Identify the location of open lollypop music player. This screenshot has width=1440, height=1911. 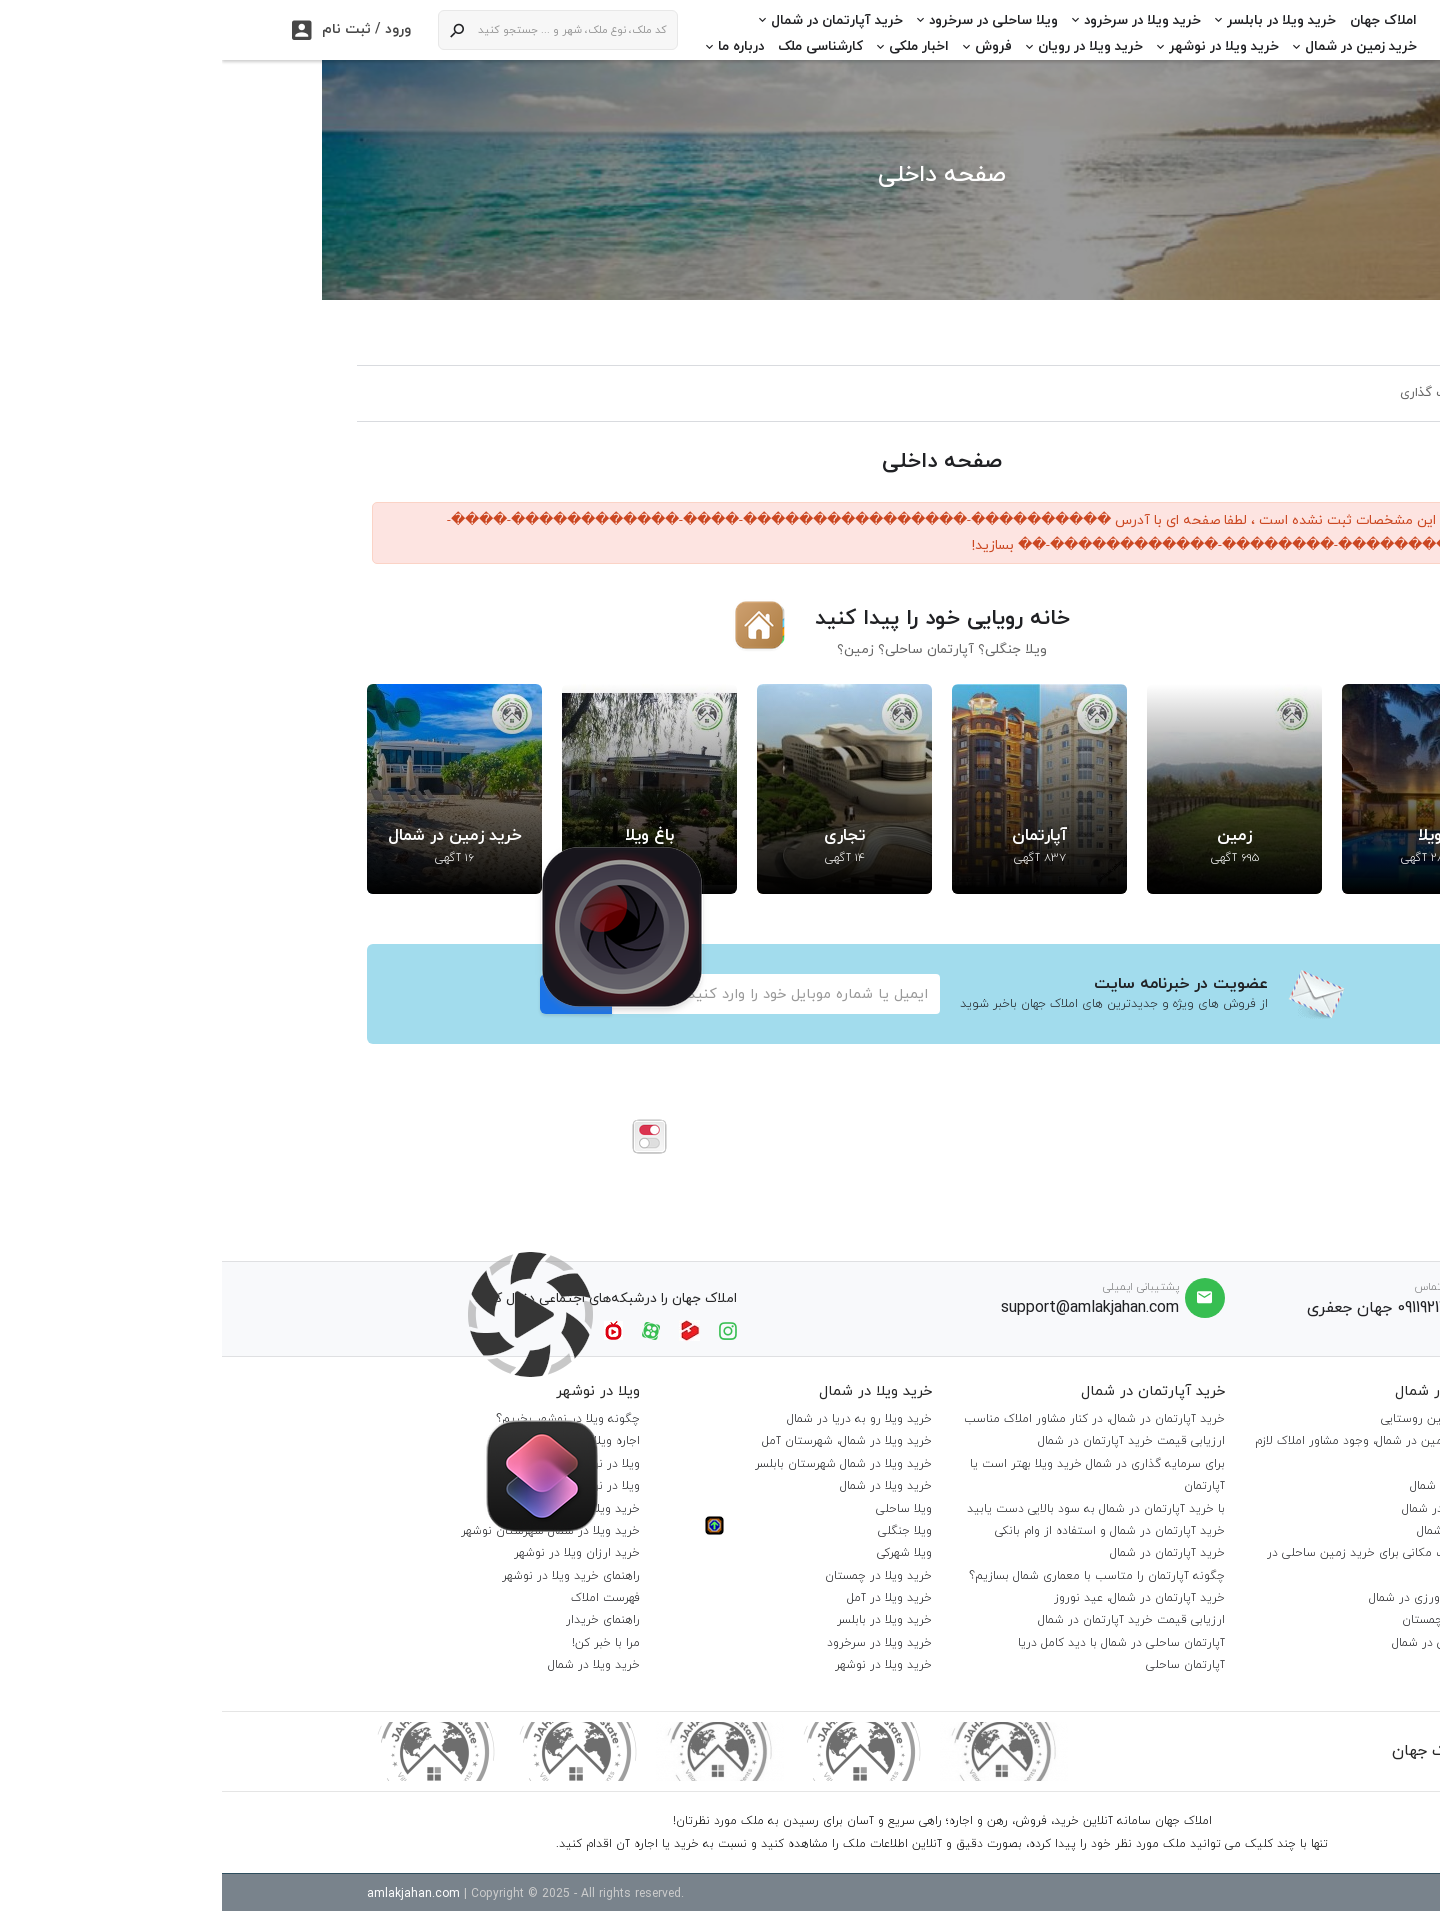
(530, 1314).